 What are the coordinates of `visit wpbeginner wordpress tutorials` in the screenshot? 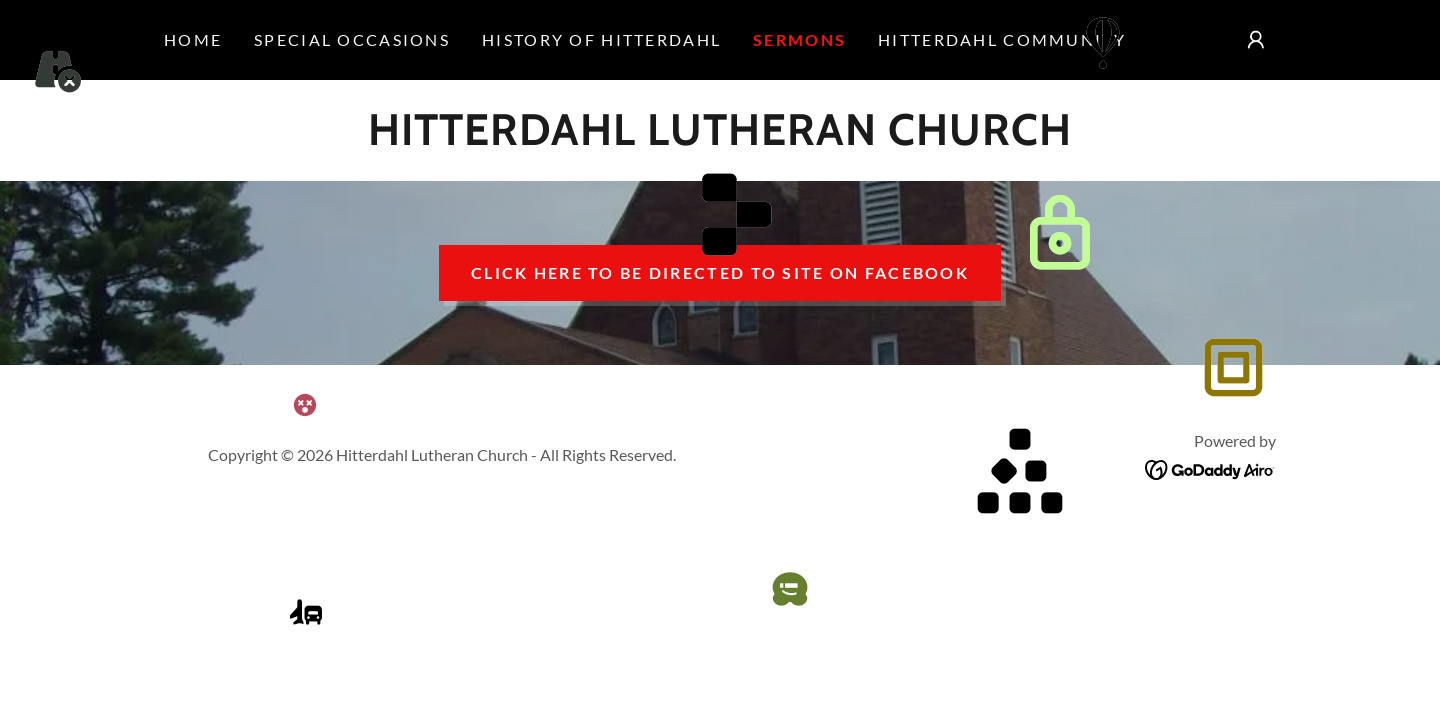 It's located at (790, 589).